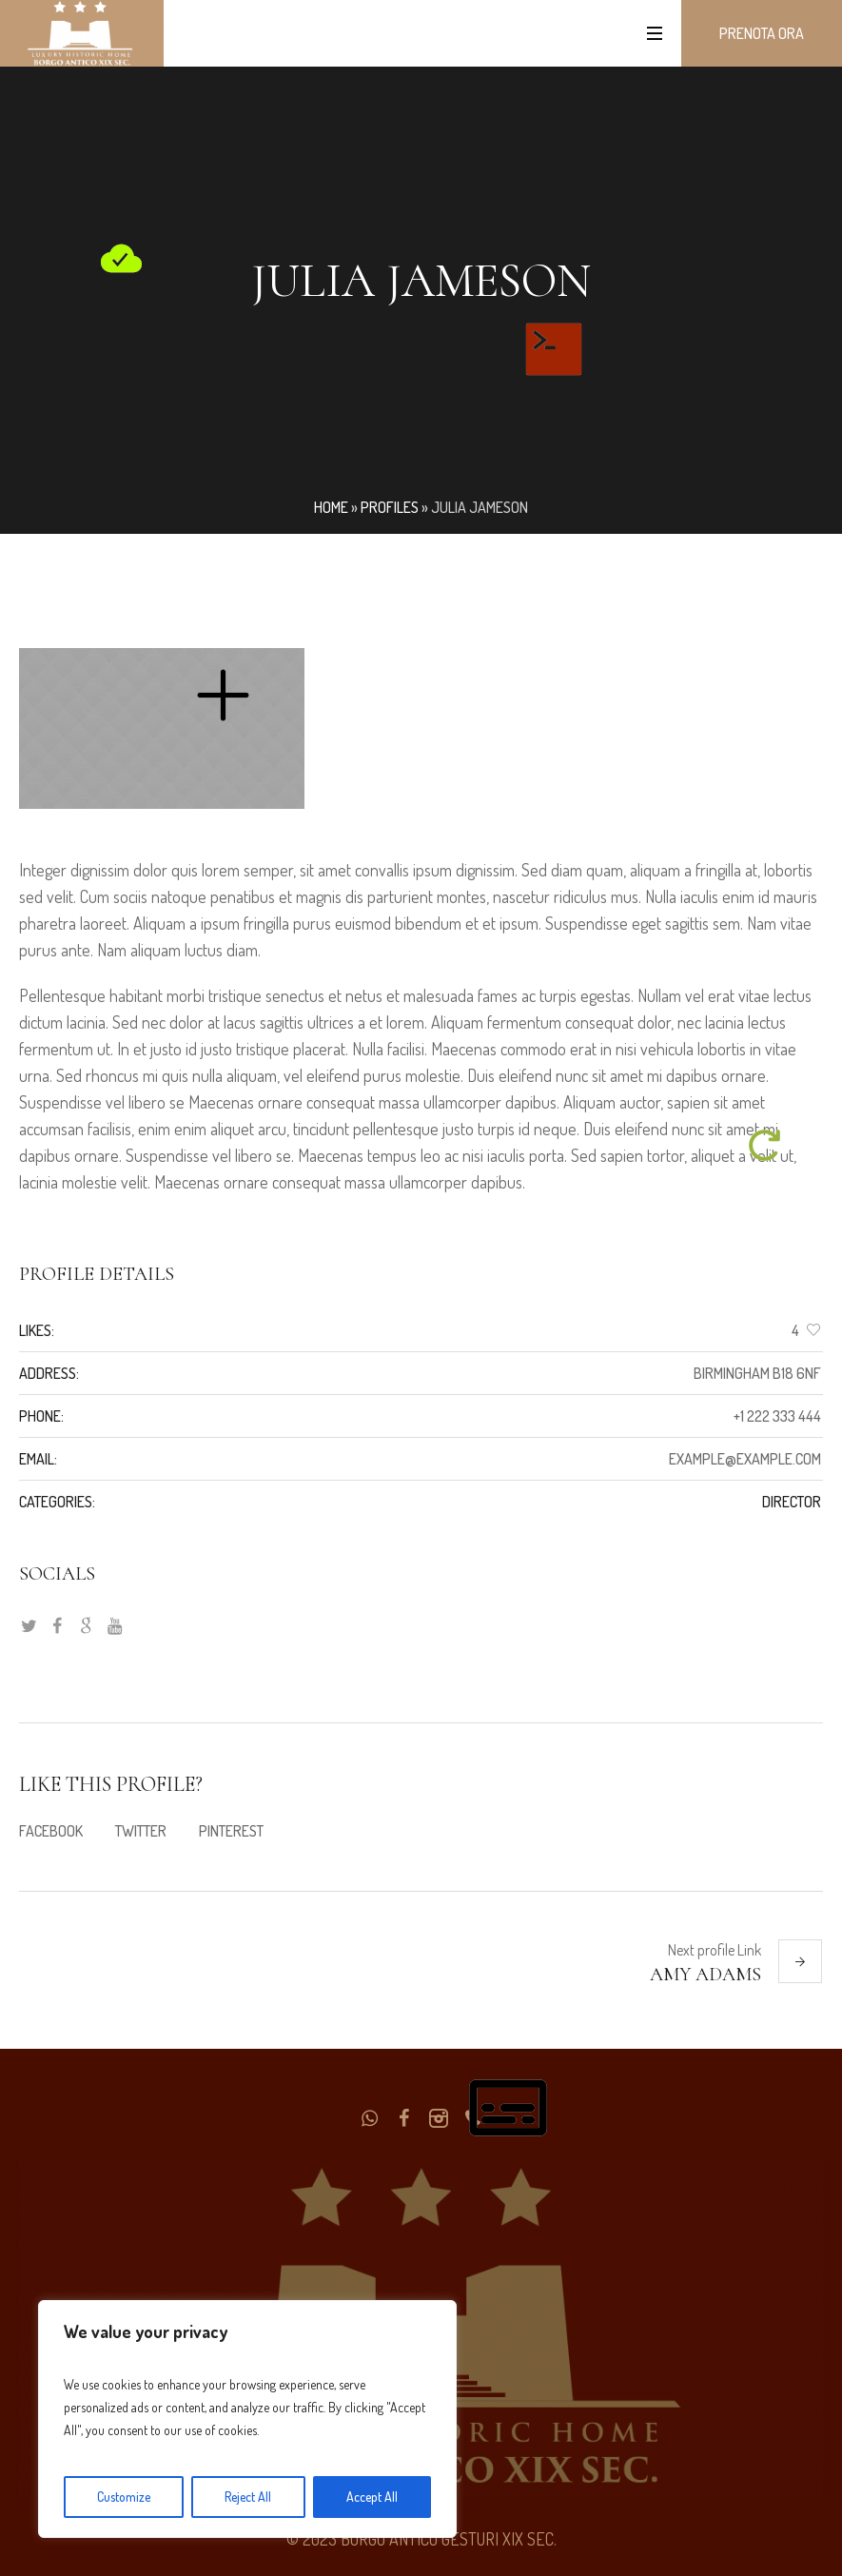  Describe the element at coordinates (764, 1145) in the screenshot. I see `refresh or reload the current page` at that location.